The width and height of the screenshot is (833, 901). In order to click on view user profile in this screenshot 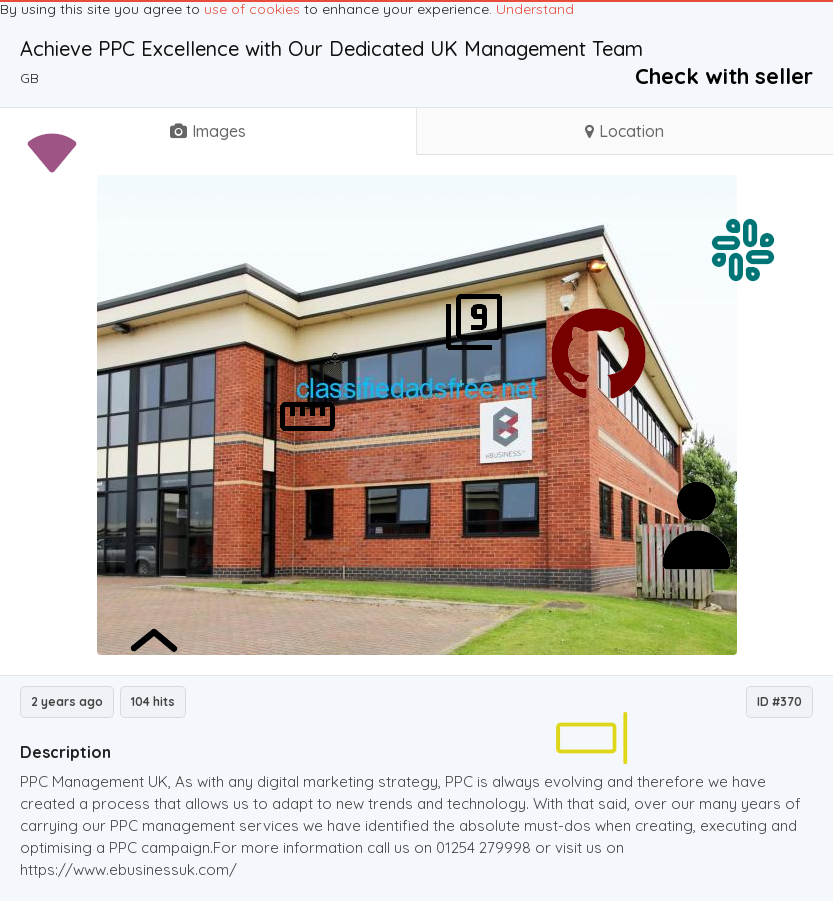, I will do `click(335, 363)`.